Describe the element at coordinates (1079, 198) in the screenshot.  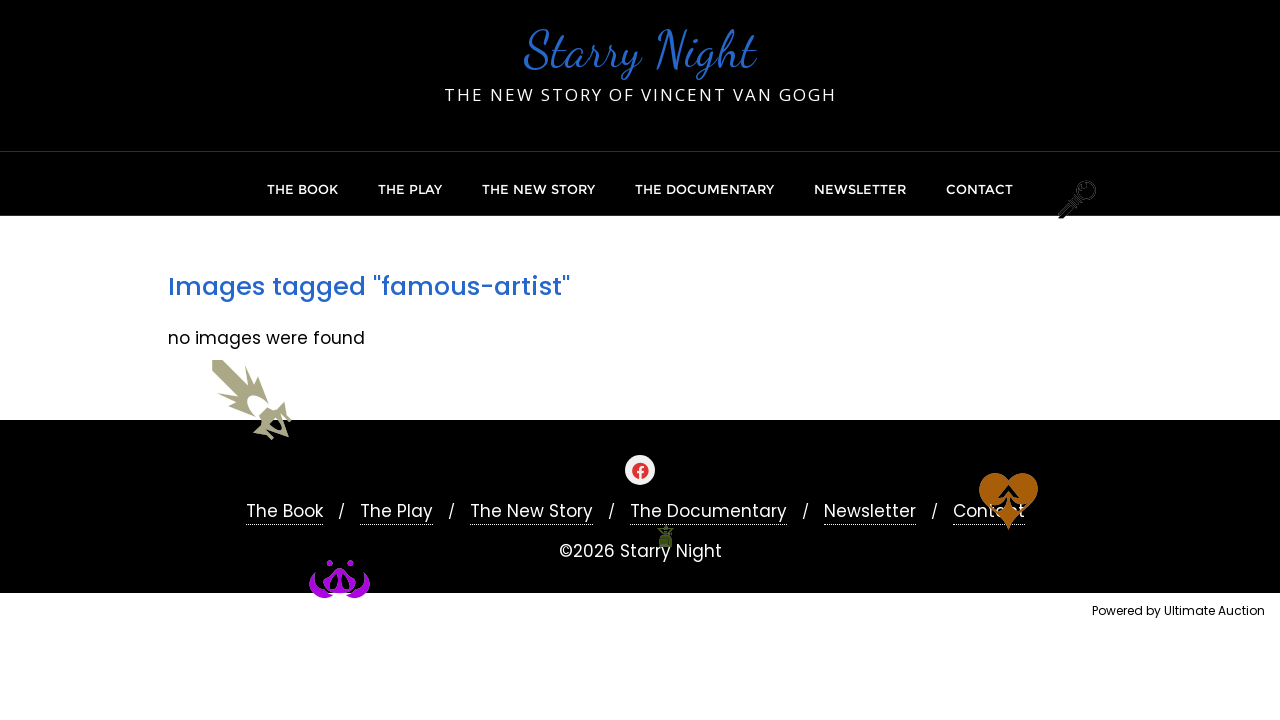
I see `cast a spell or use magic ability` at that location.